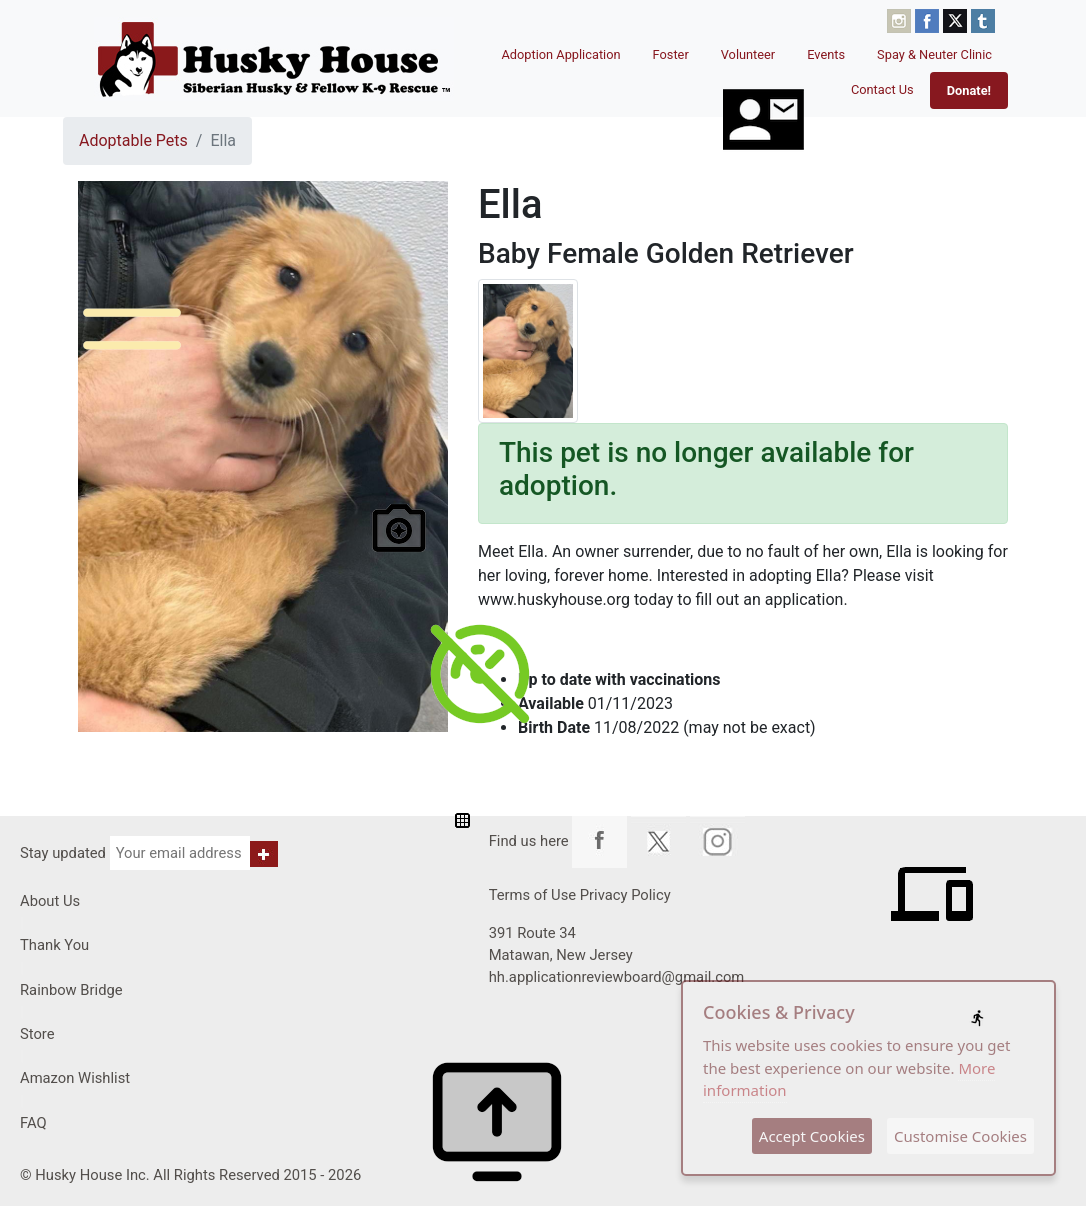  What do you see at coordinates (932, 894) in the screenshot?
I see `manage connected devices` at bounding box center [932, 894].